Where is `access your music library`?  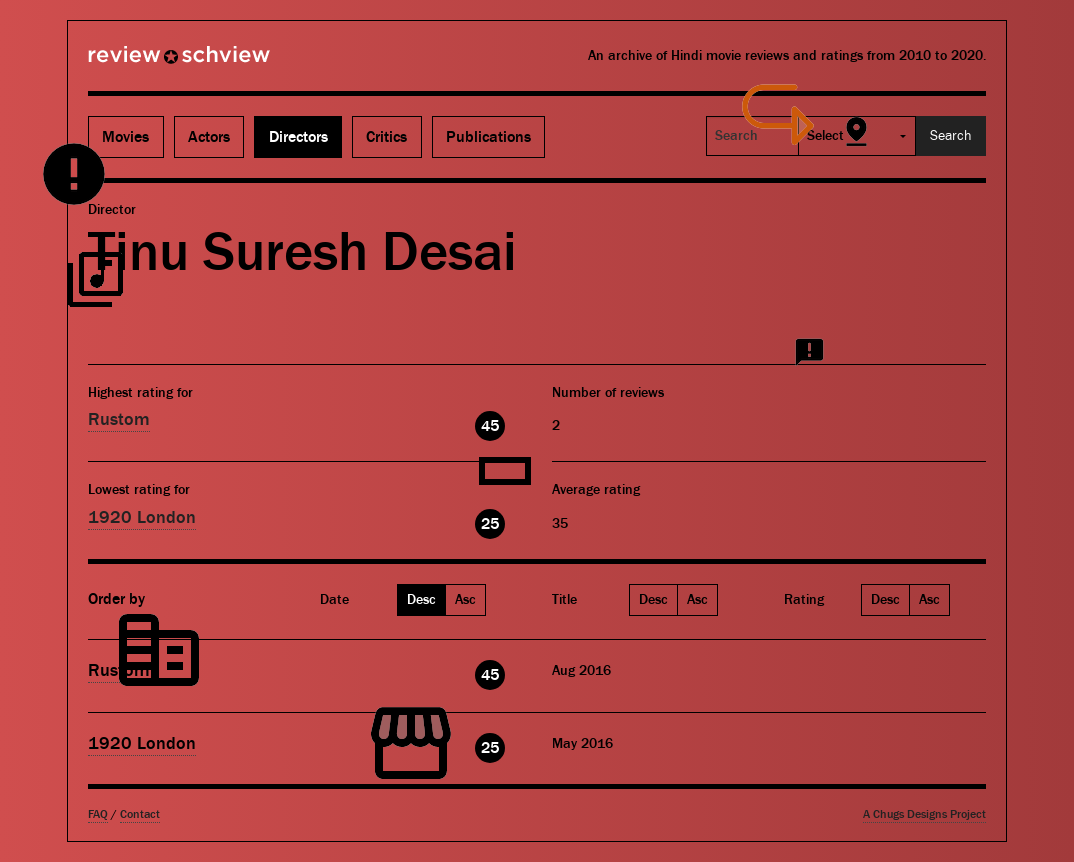 access your music library is located at coordinates (95, 279).